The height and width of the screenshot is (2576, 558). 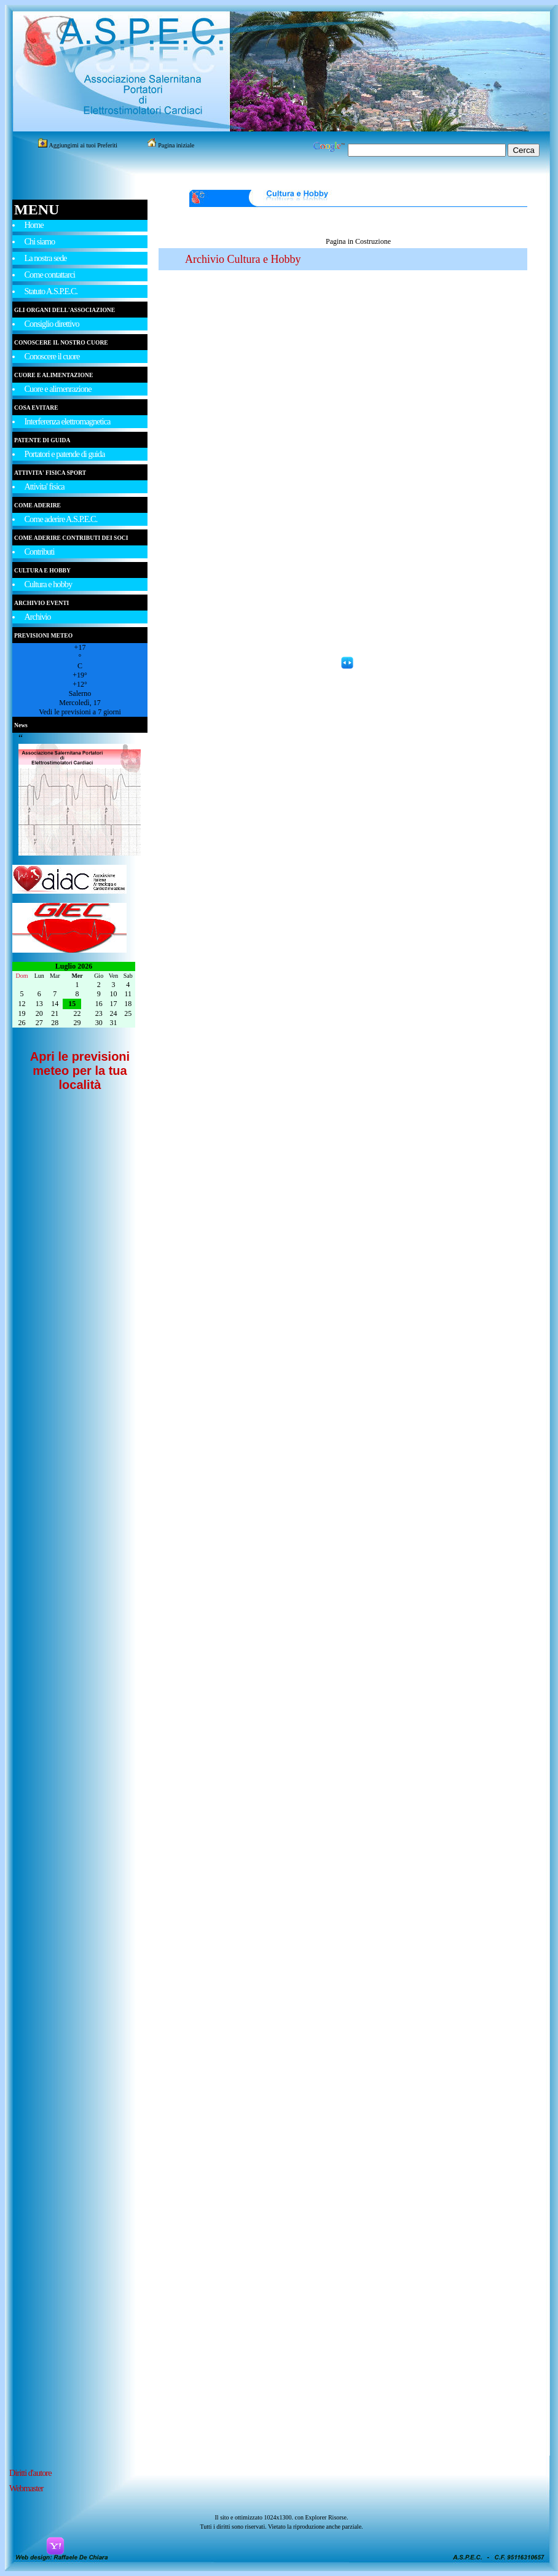 What do you see at coordinates (347, 663) in the screenshot?
I see `xfce panel separator settings` at bounding box center [347, 663].